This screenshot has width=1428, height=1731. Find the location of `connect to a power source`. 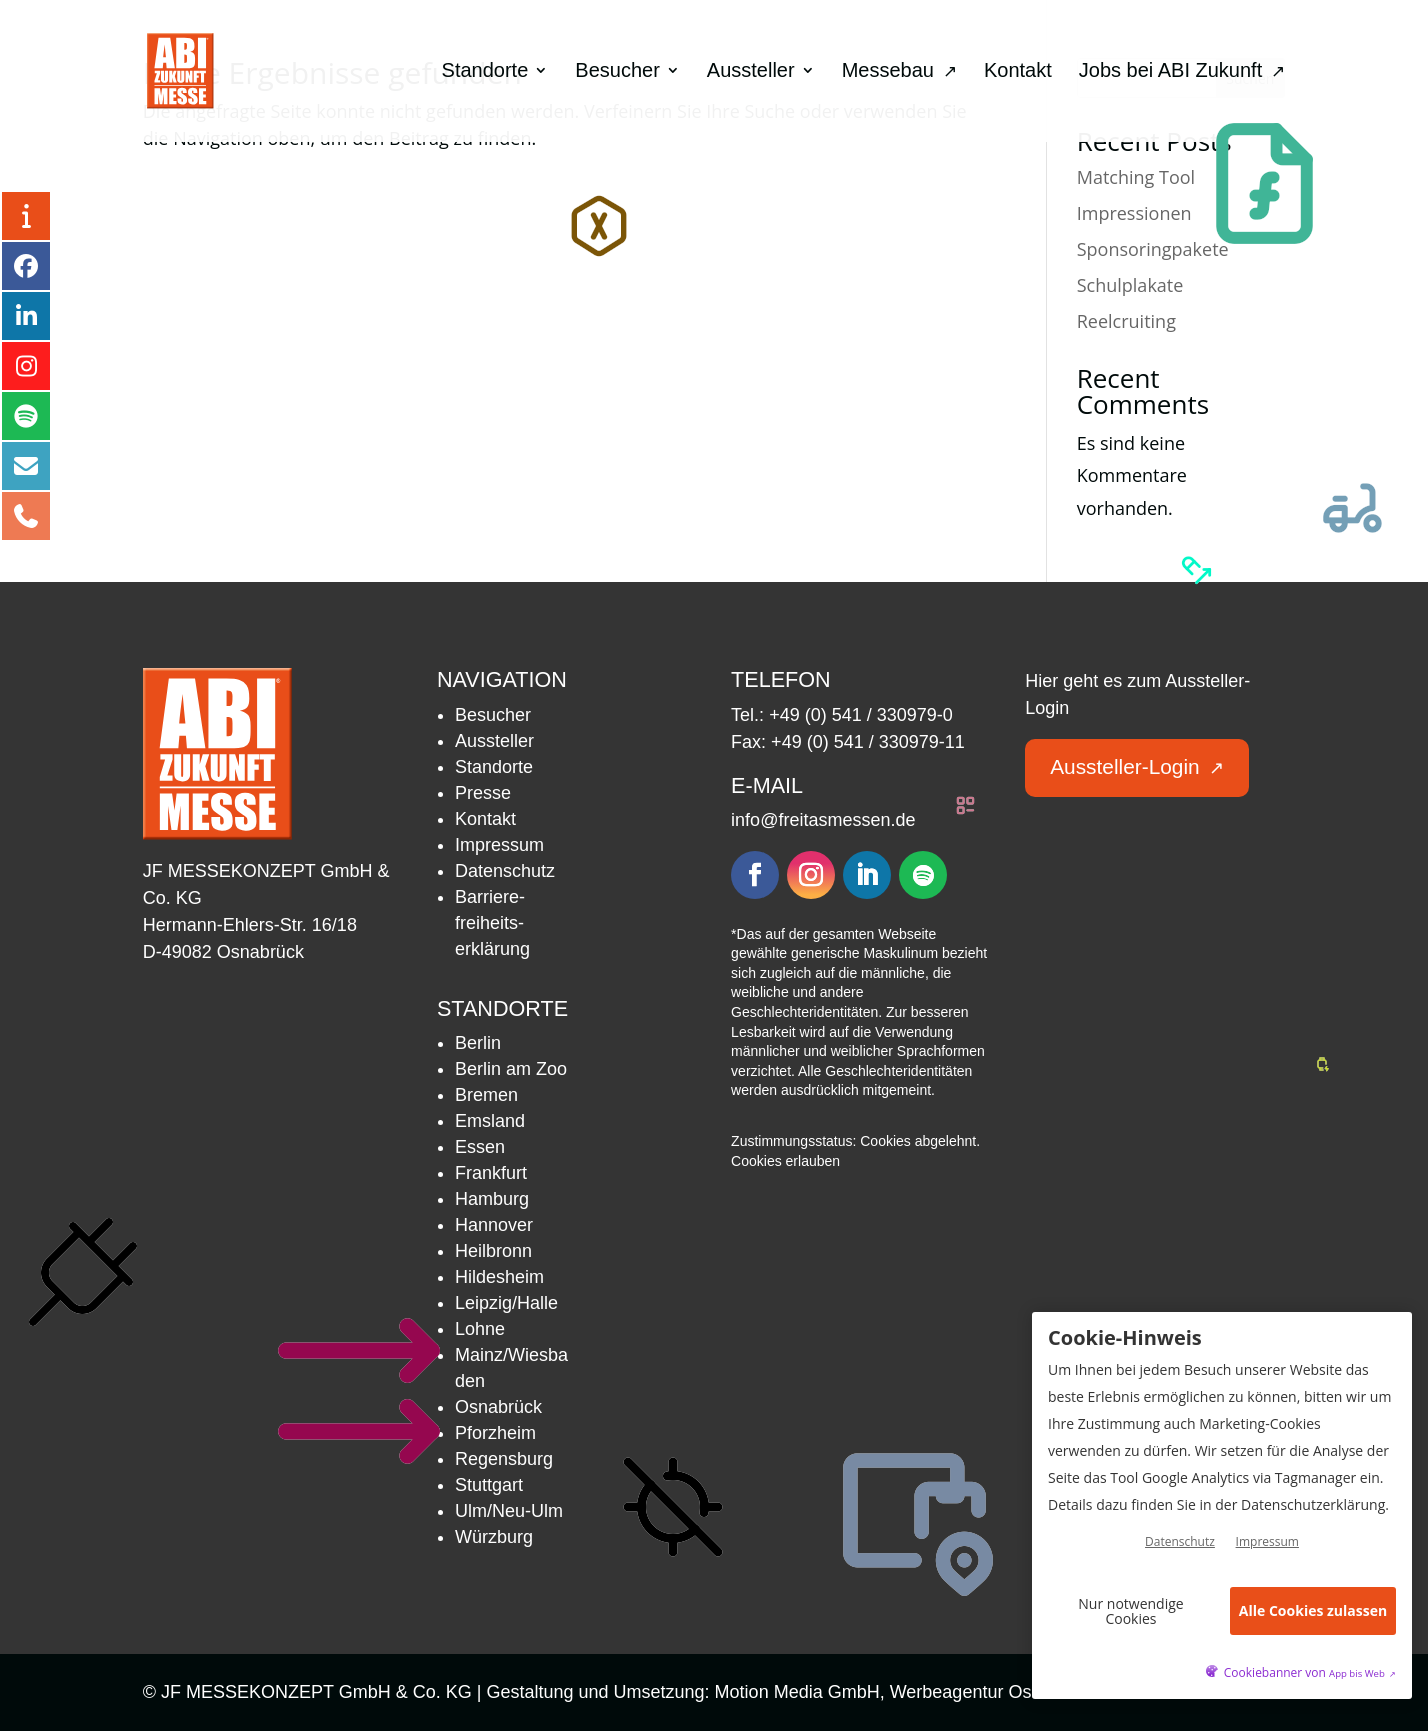

connect to a power source is located at coordinates (81, 1274).